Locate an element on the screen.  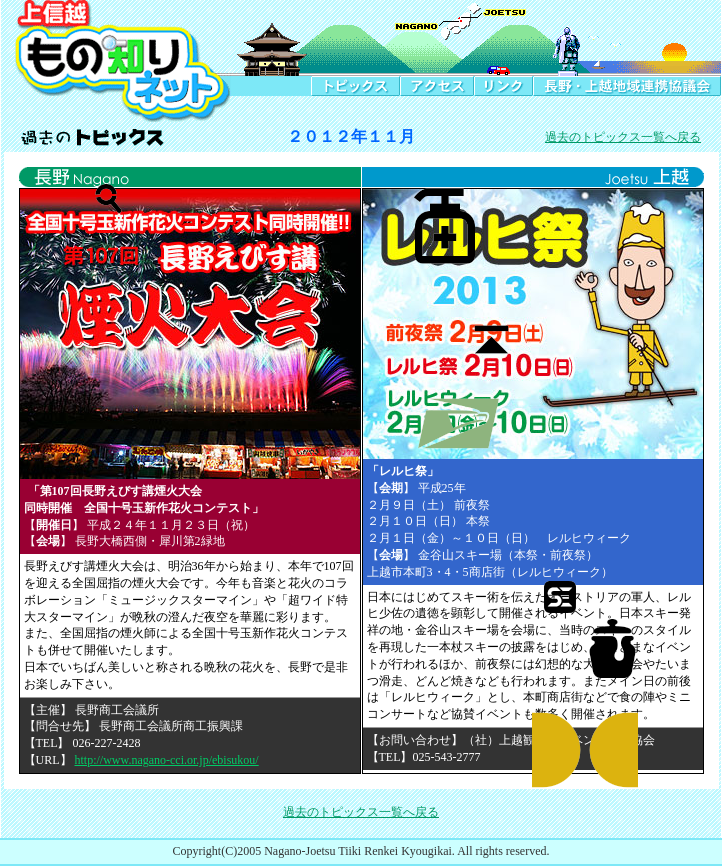
united states postal service logo is located at coordinates (458, 423).